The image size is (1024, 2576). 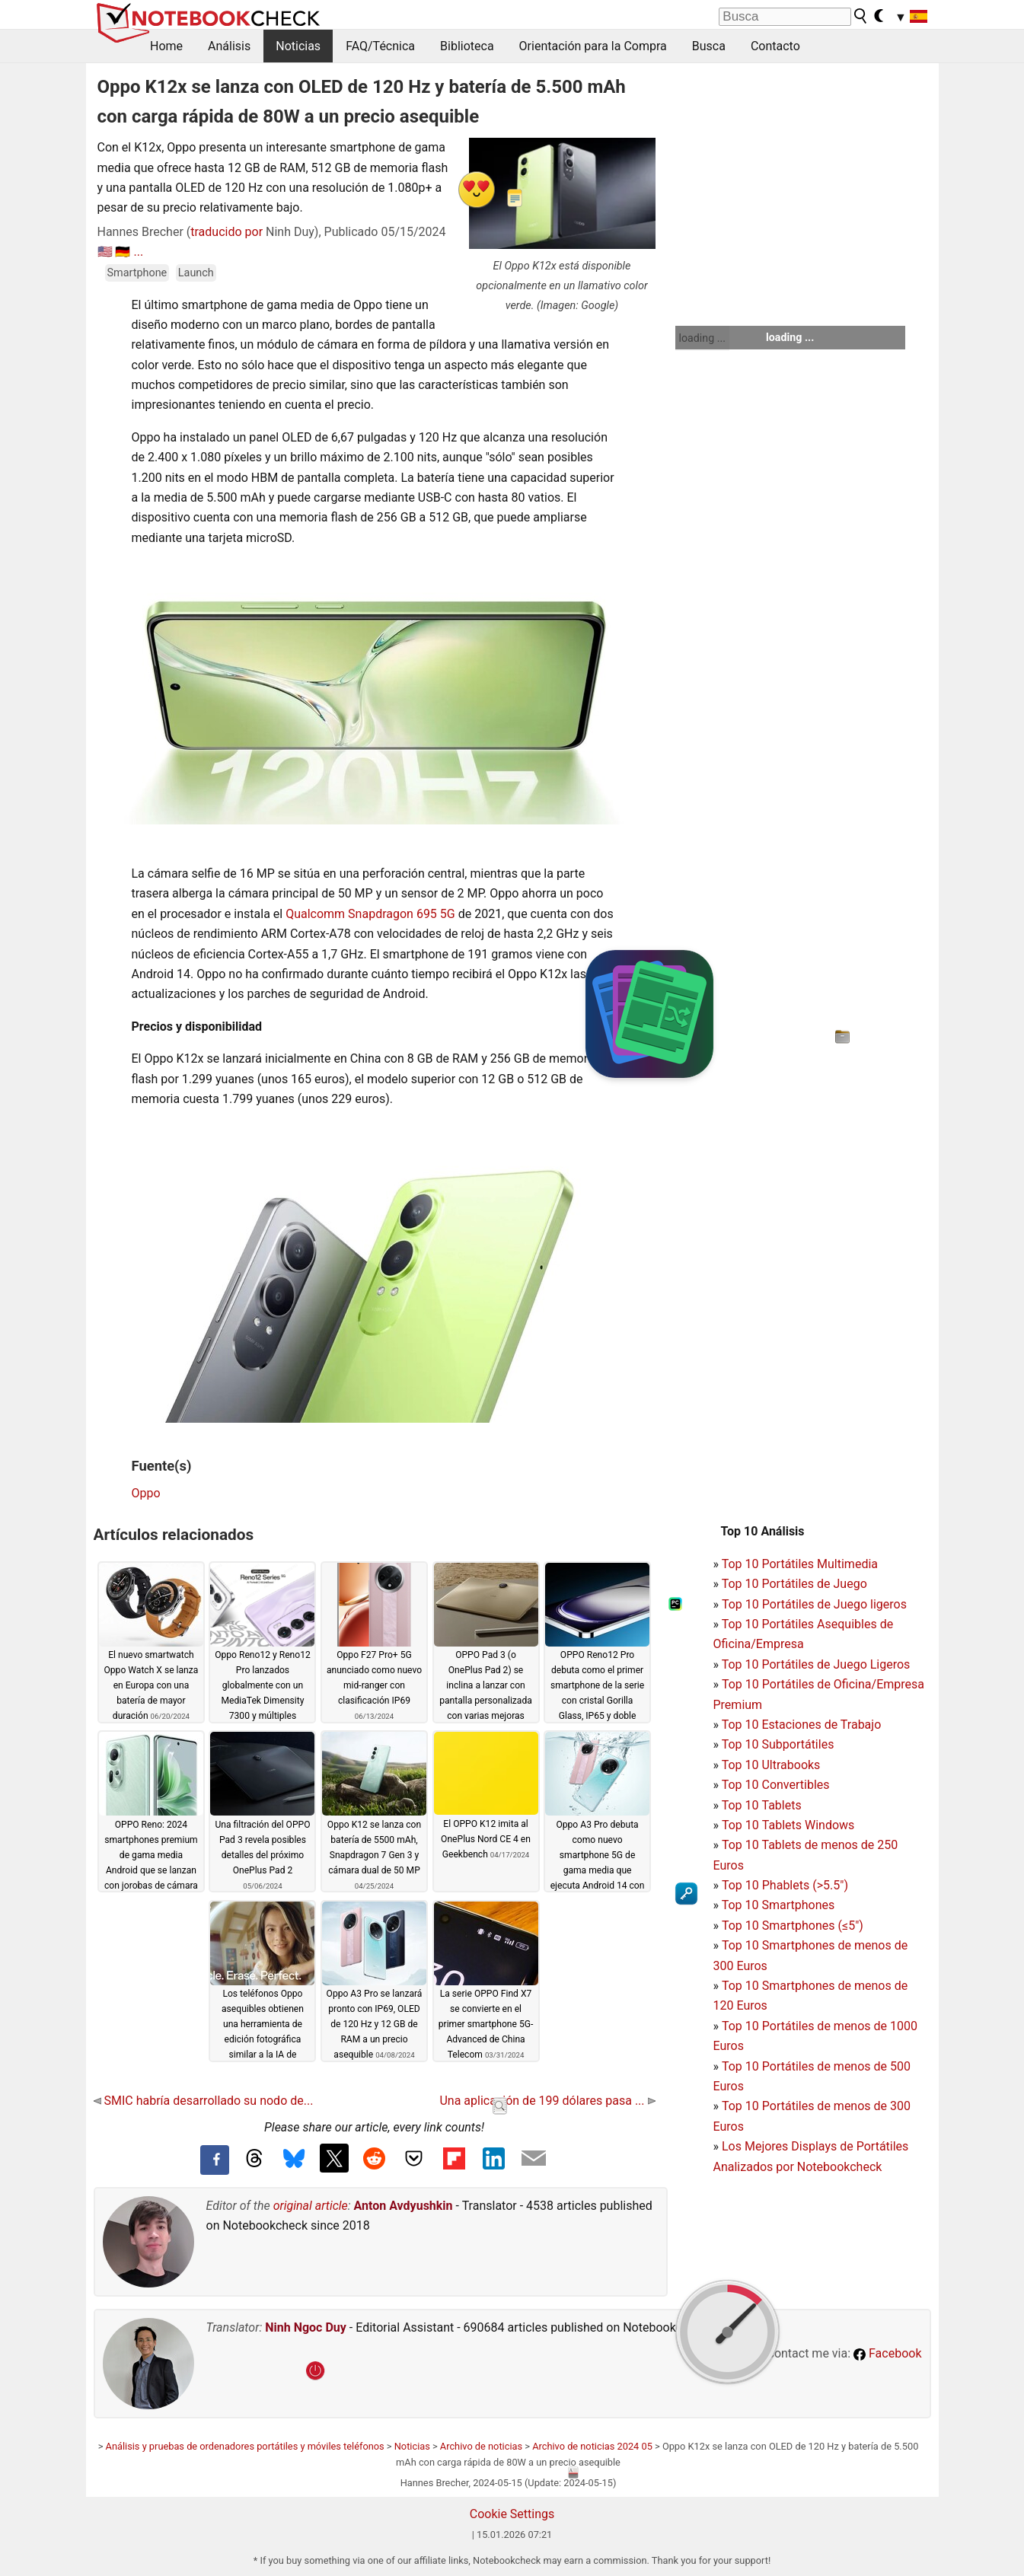 I want to click on open pdf arranger app, so click(x=649, y=1014).